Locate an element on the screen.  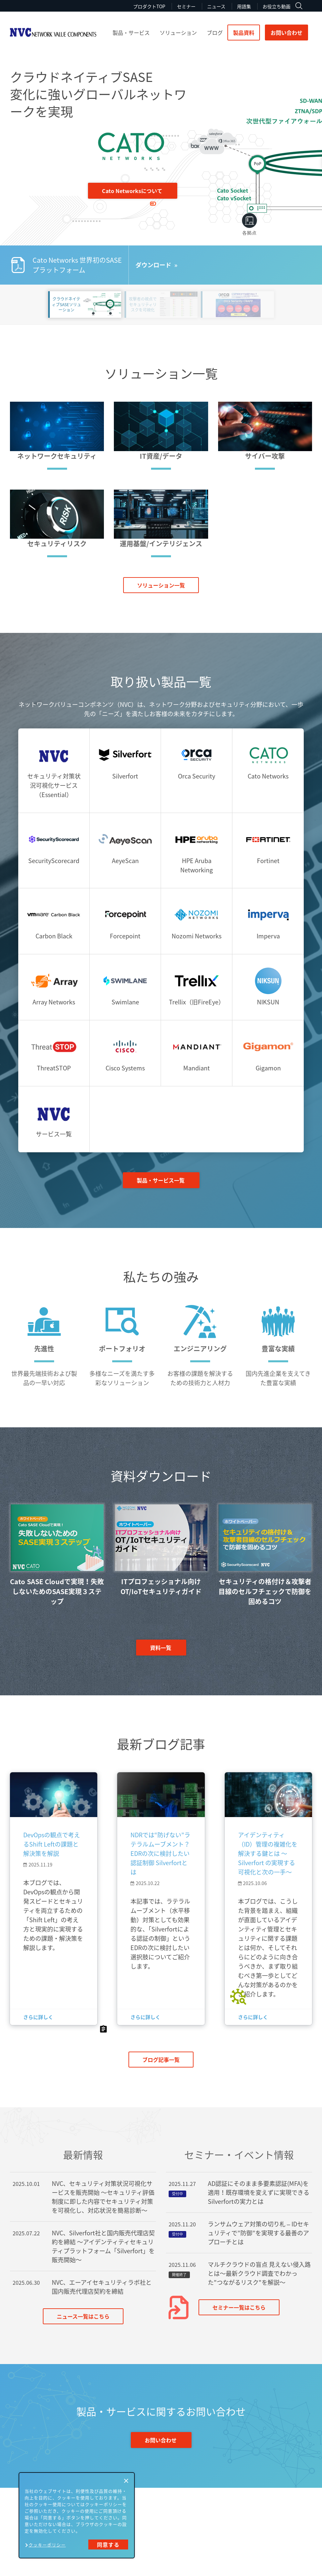
search for virus or malware threats is located at coordinates (238, 1996).